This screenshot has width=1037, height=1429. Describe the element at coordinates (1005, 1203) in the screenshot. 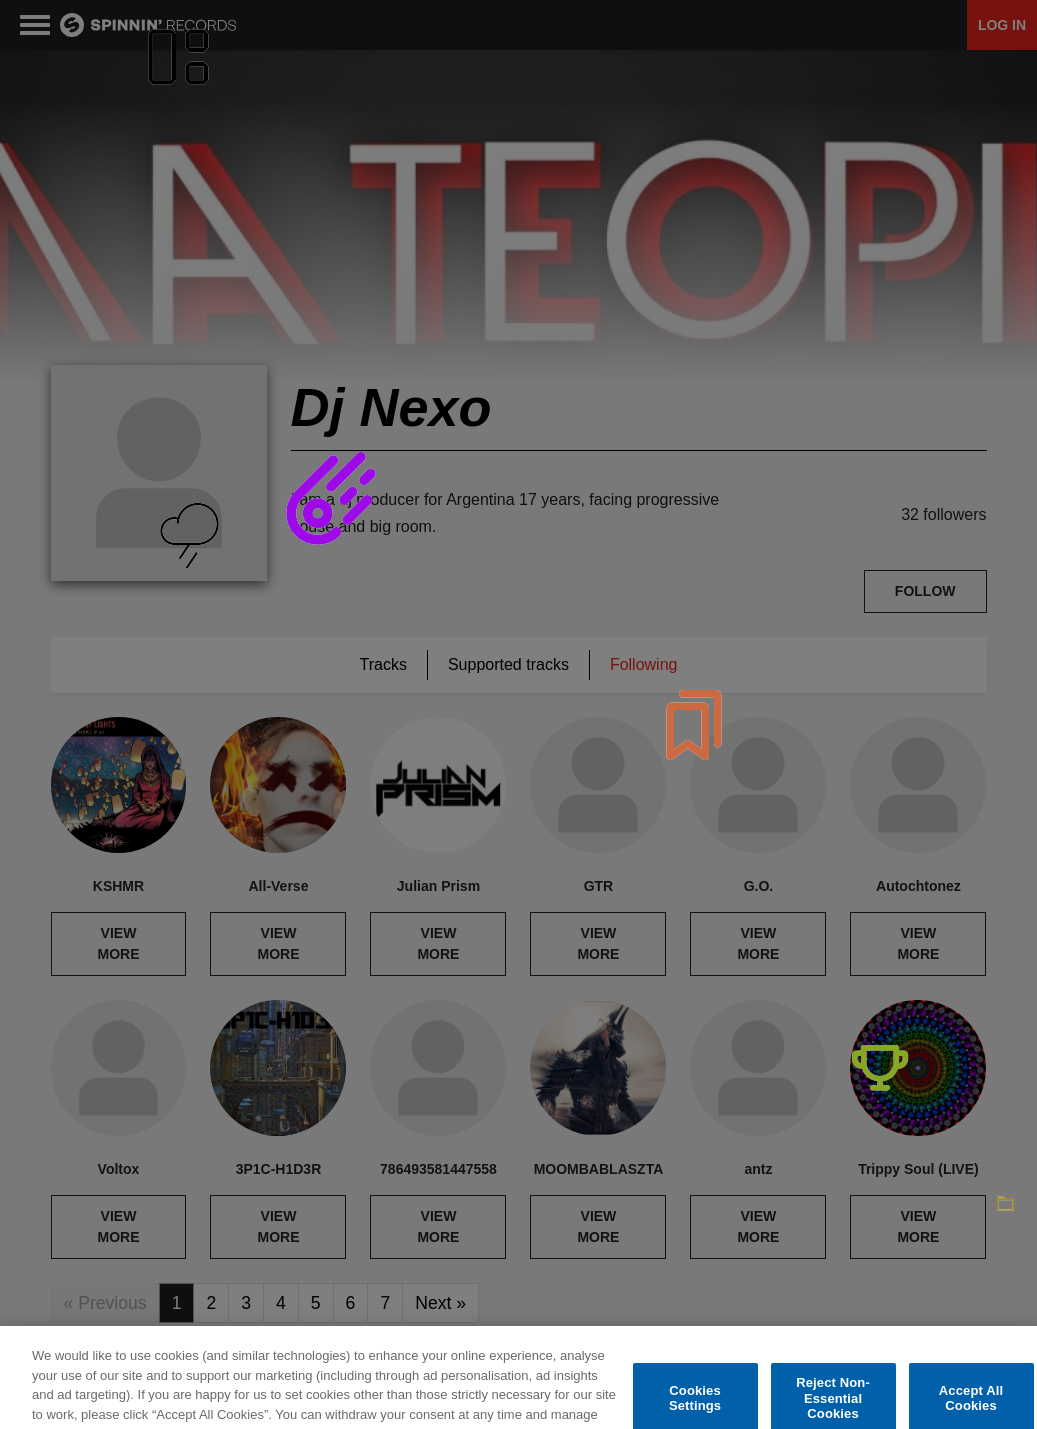

I see `open folder to view files` at that location.